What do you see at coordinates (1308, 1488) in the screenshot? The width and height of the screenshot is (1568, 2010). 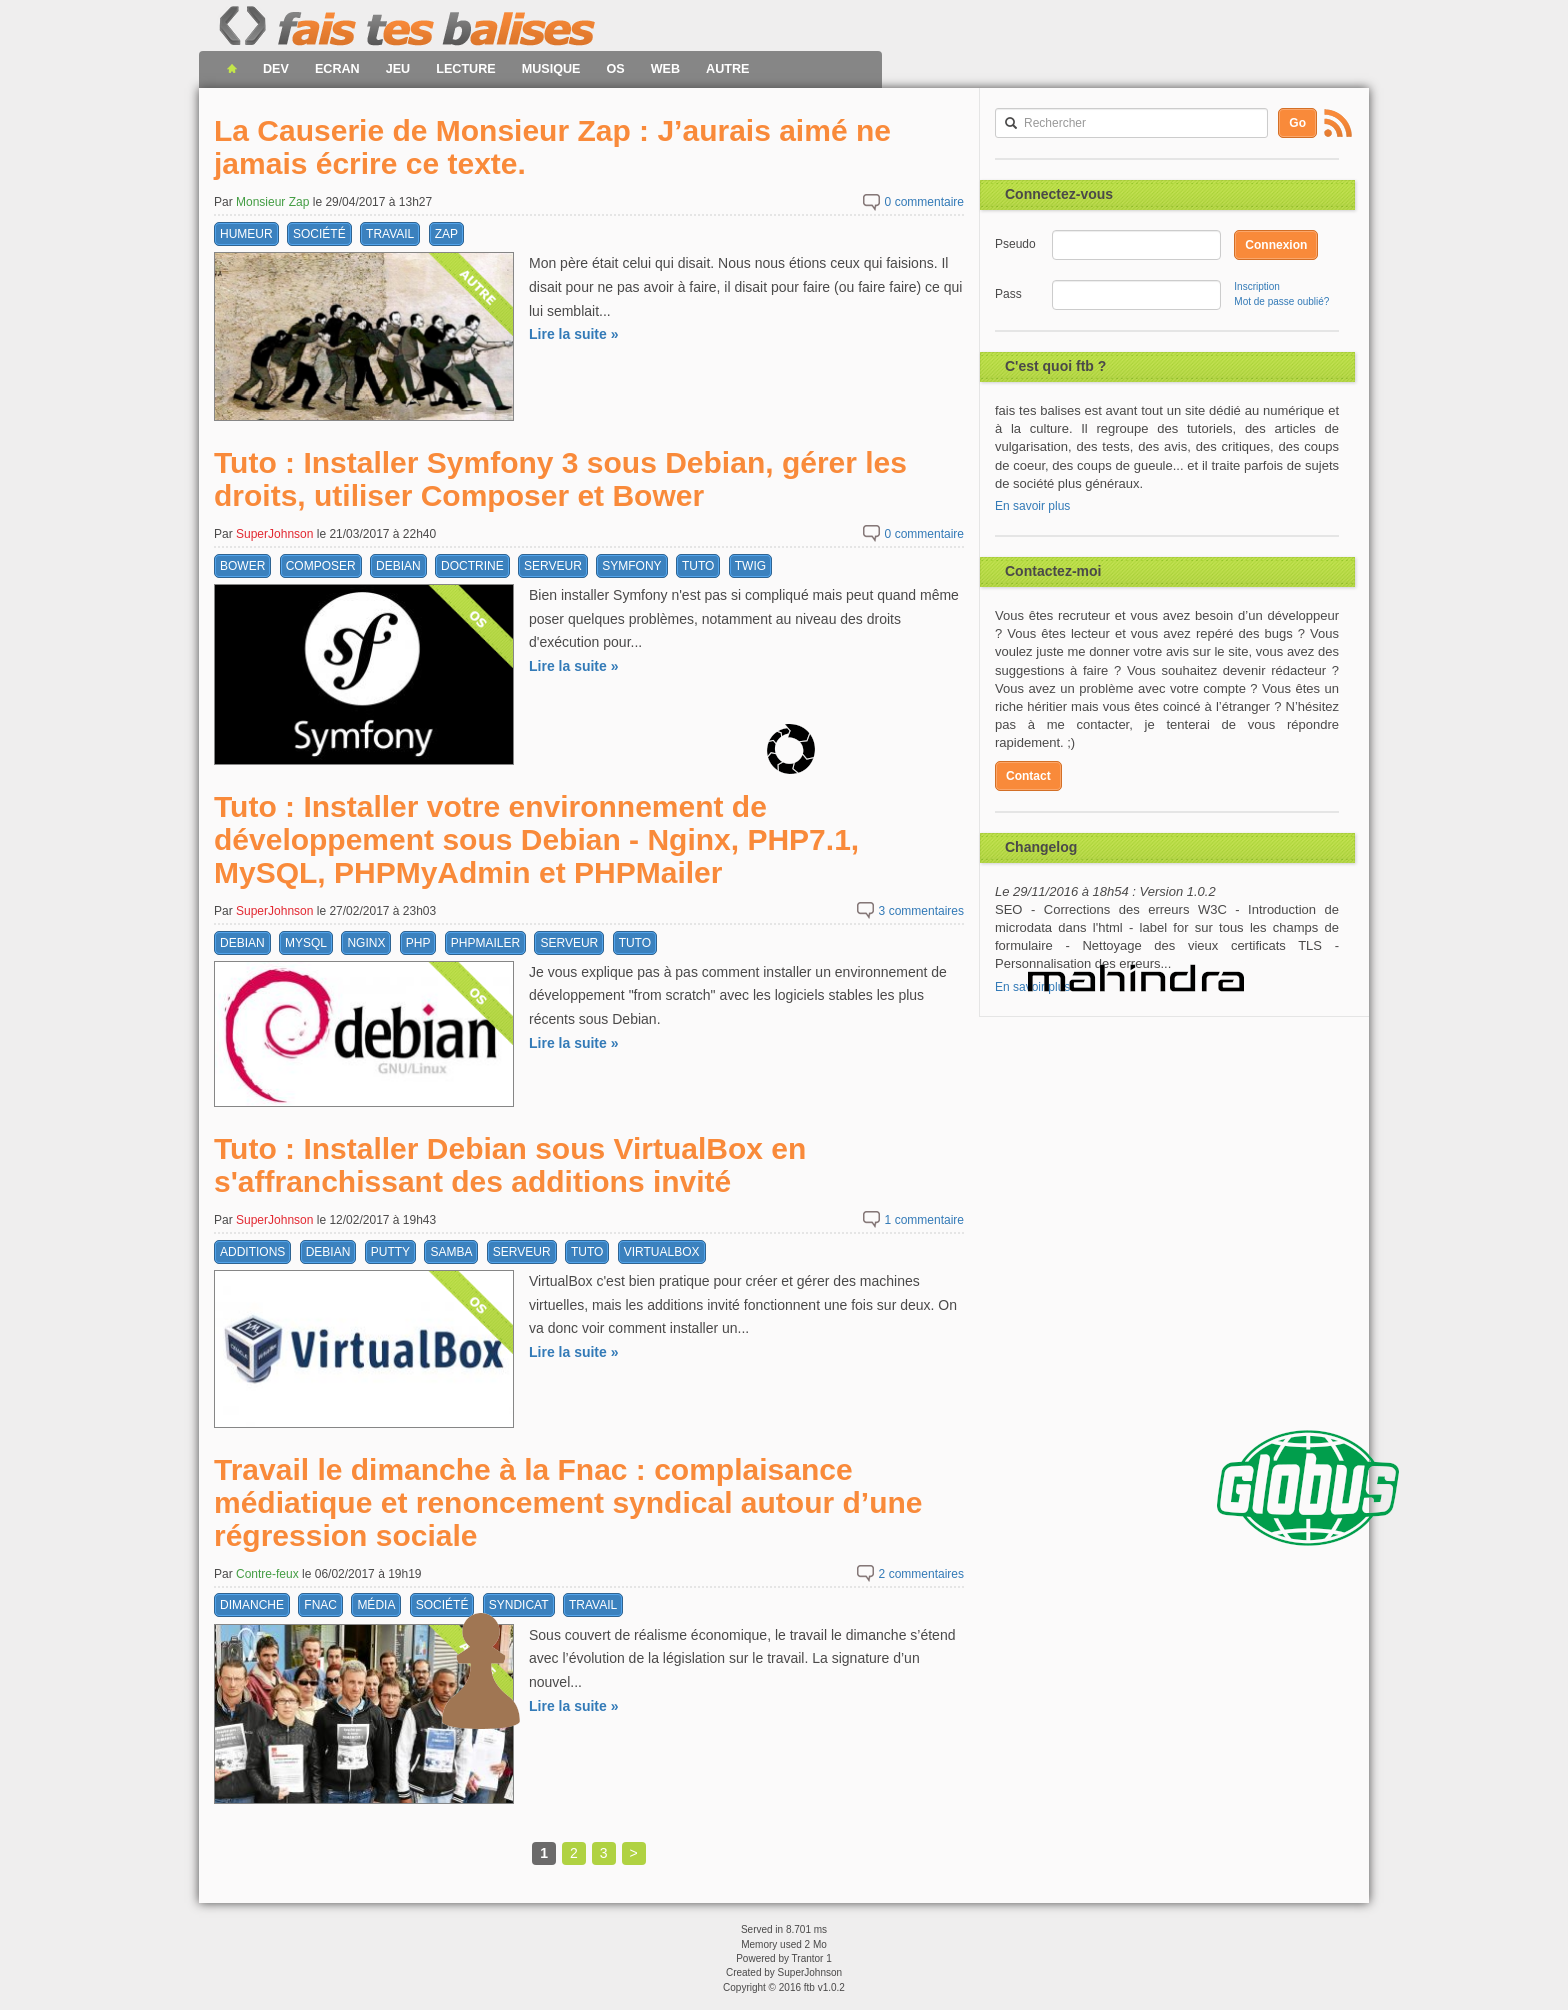 I see `globus brand logo` at bounding box center [1308, 1488].